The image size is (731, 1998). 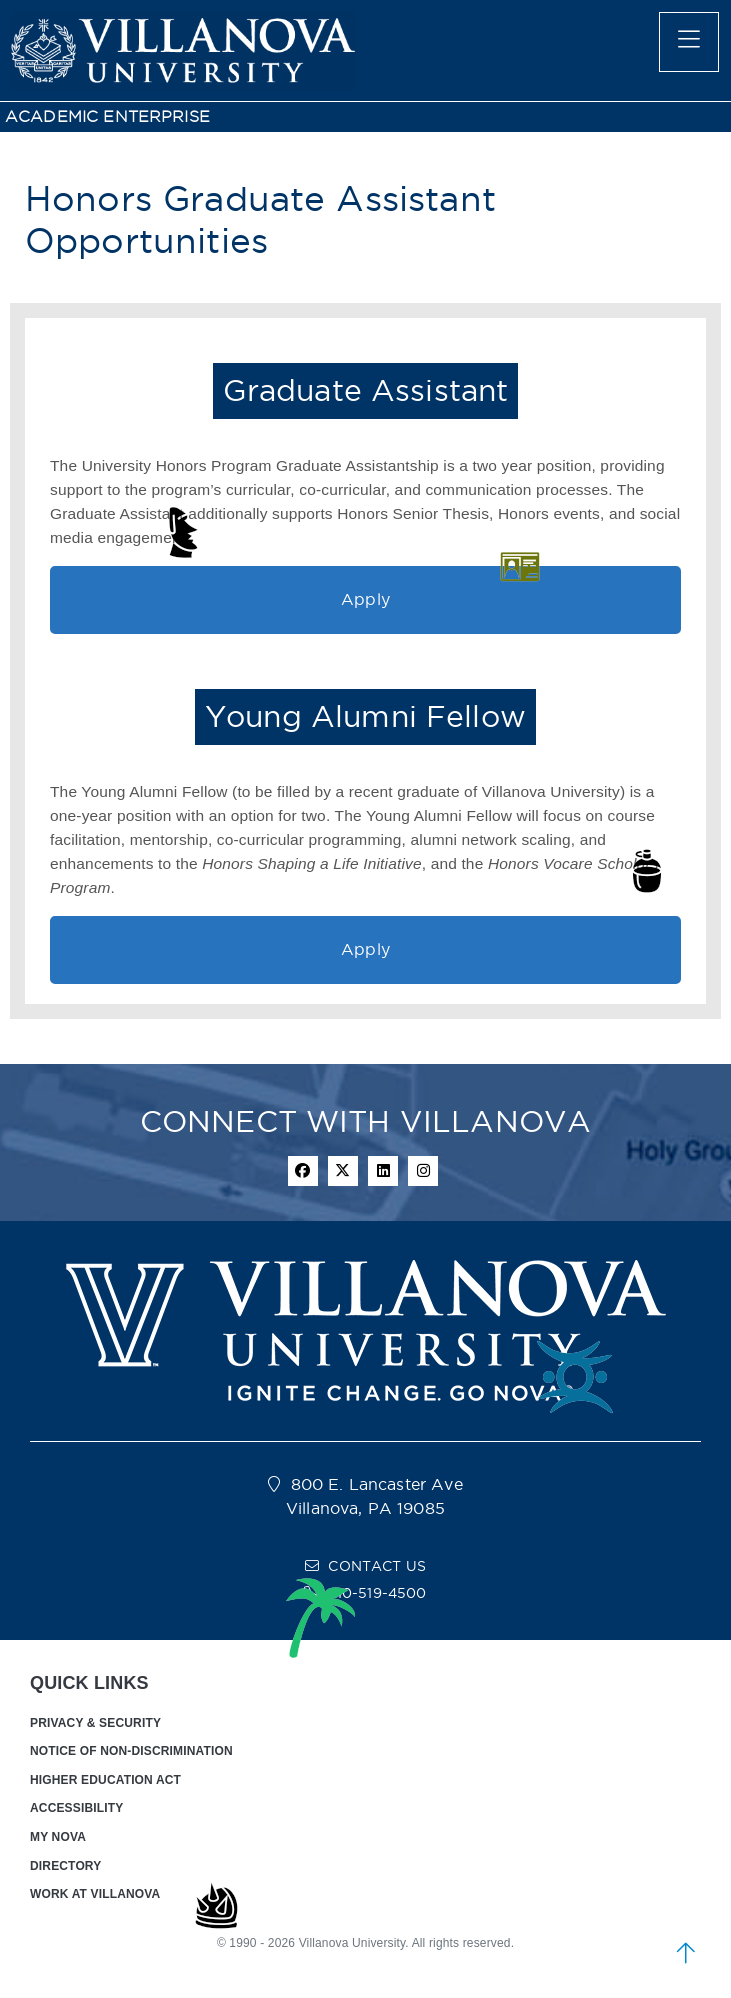 I want to click on abstract game icon or badge element, so click(x=575, y=1377).